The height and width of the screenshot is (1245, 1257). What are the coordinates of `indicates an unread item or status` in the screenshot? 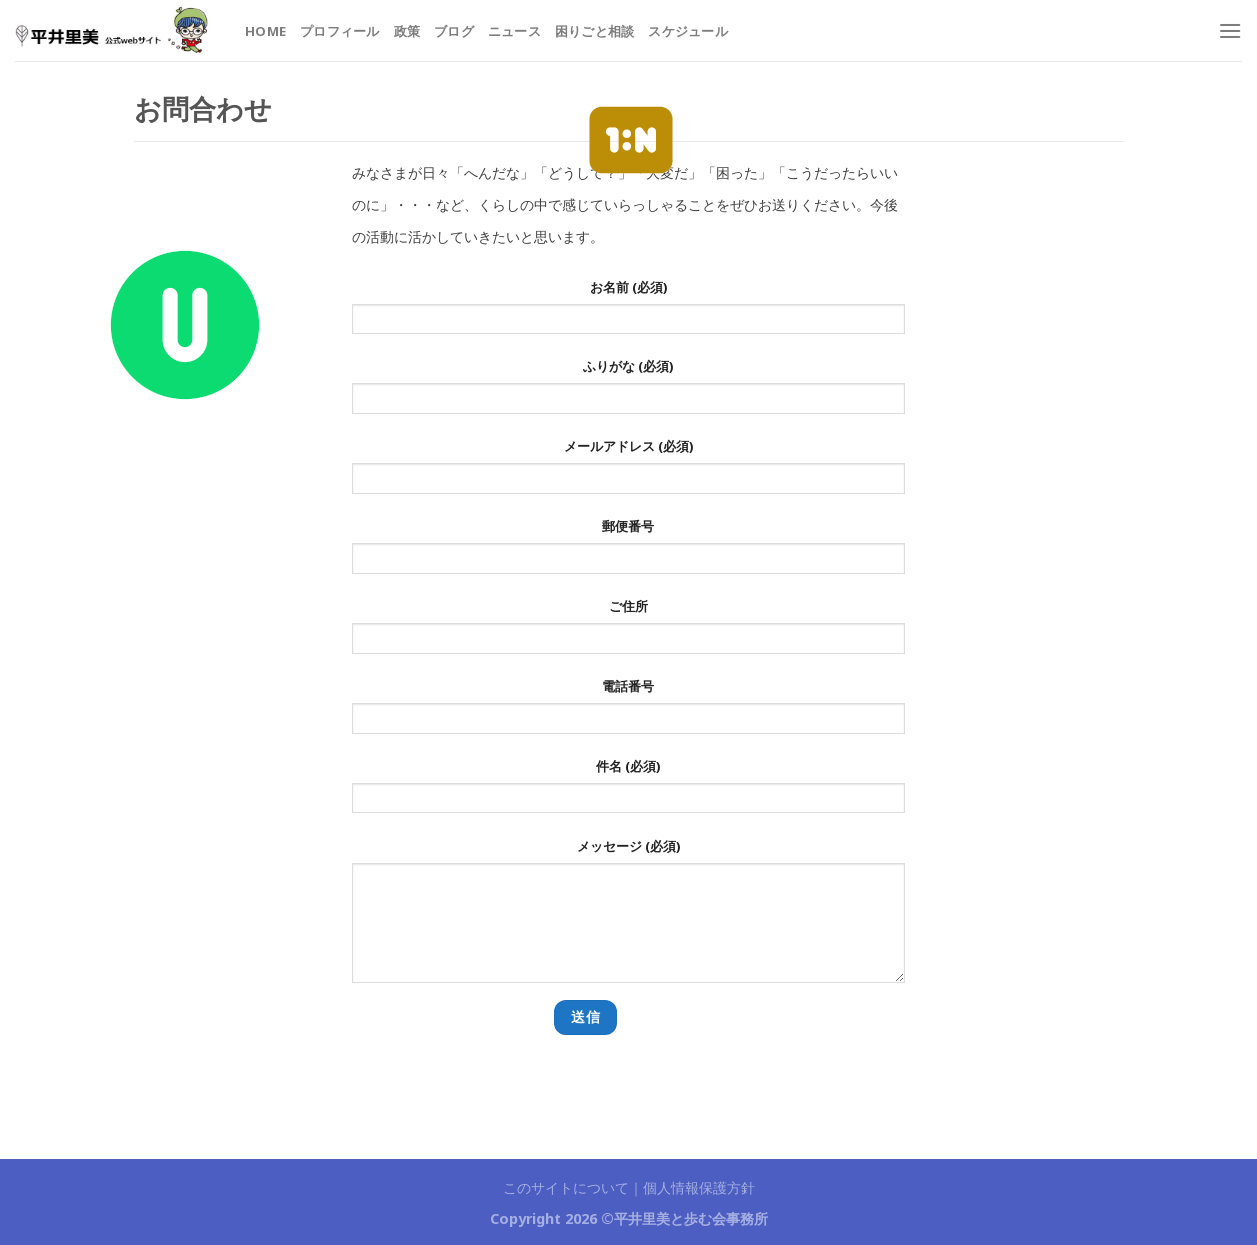 It's located at (185, 325).